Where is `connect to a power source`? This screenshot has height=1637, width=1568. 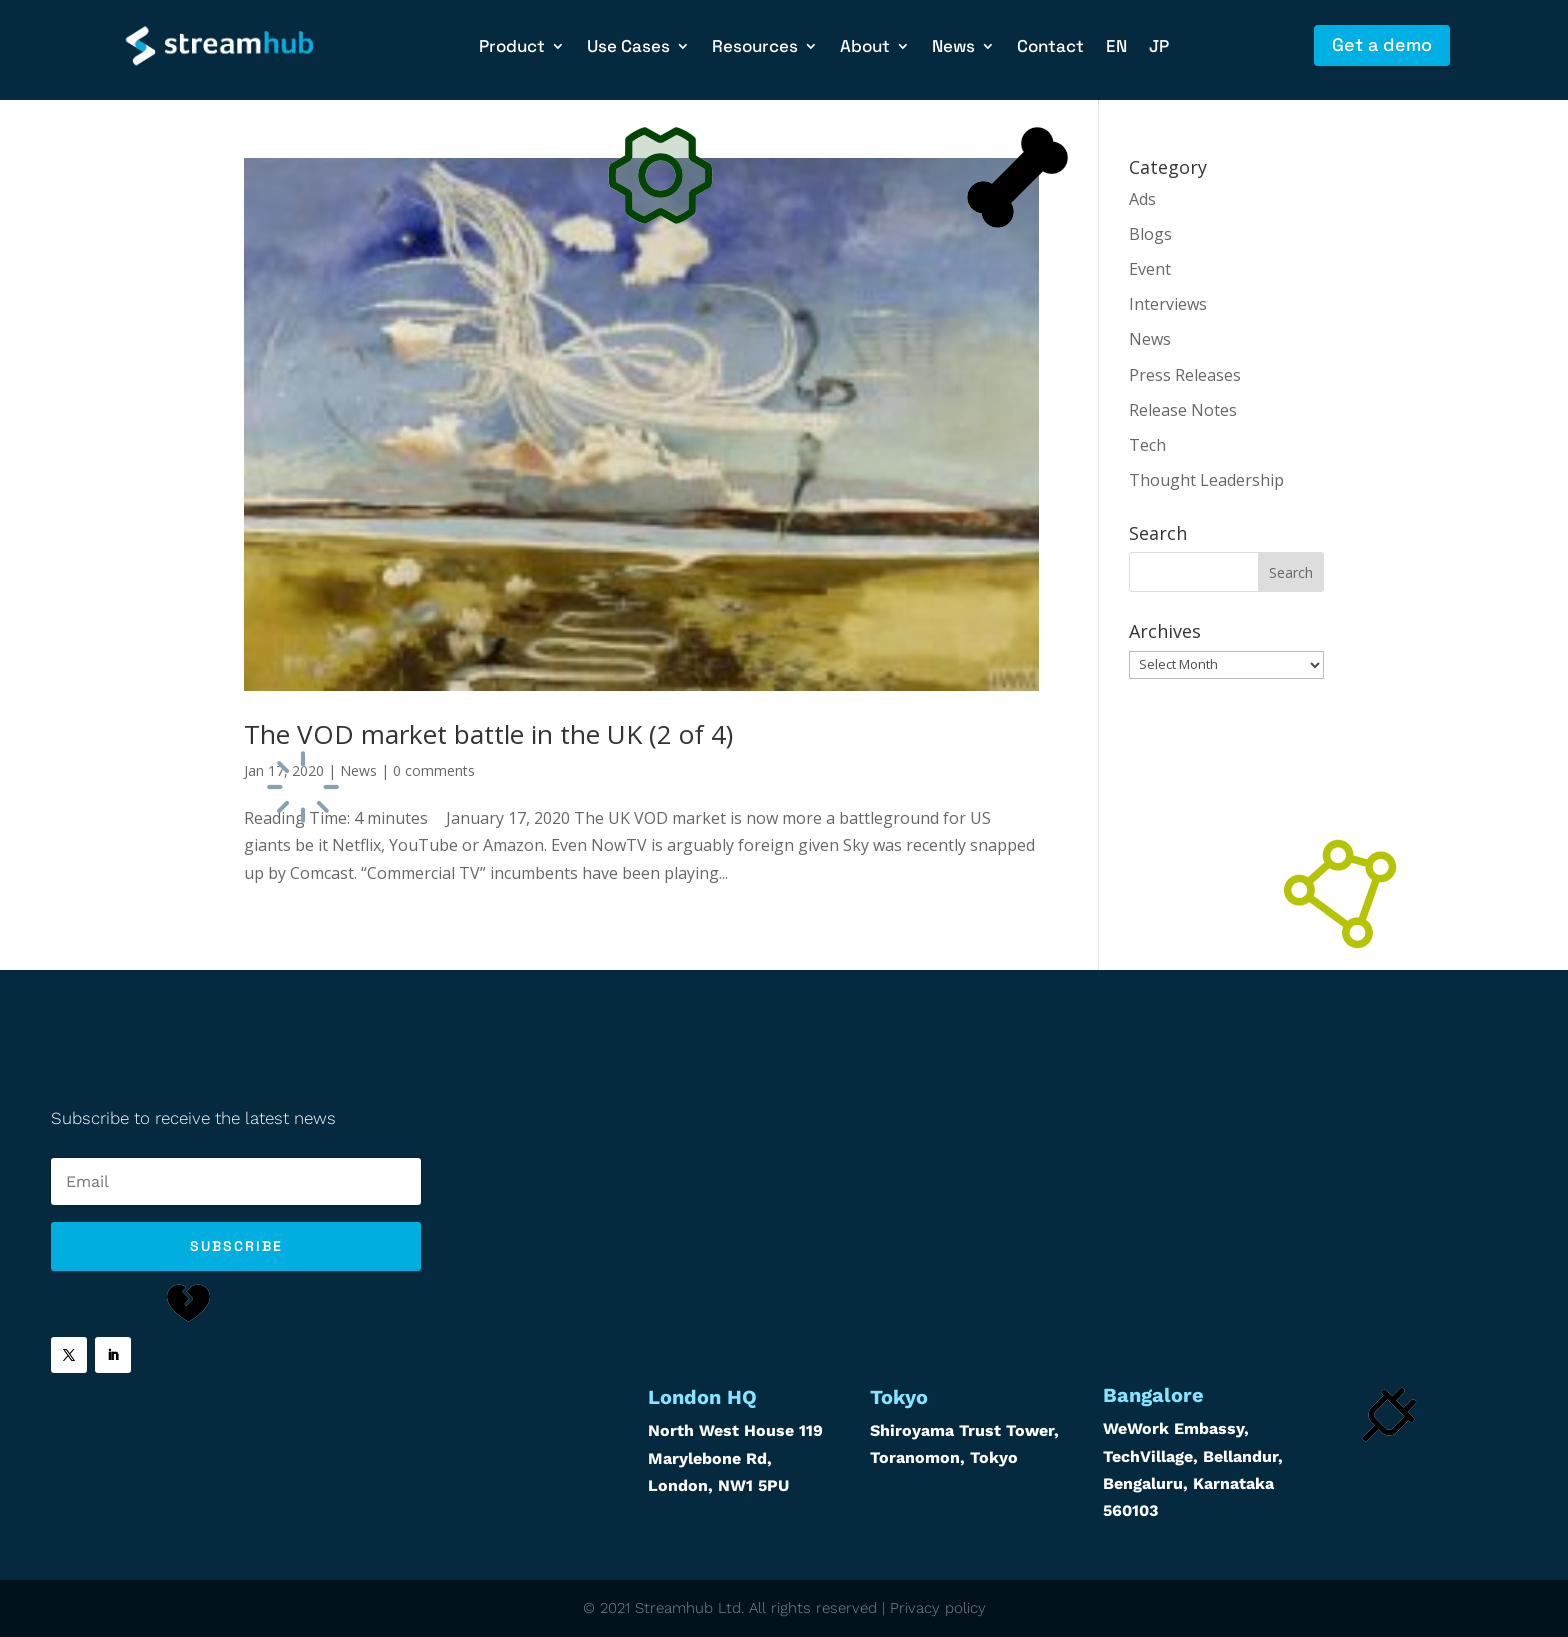
connect to a power source is located at coordinates (1388, 1415).